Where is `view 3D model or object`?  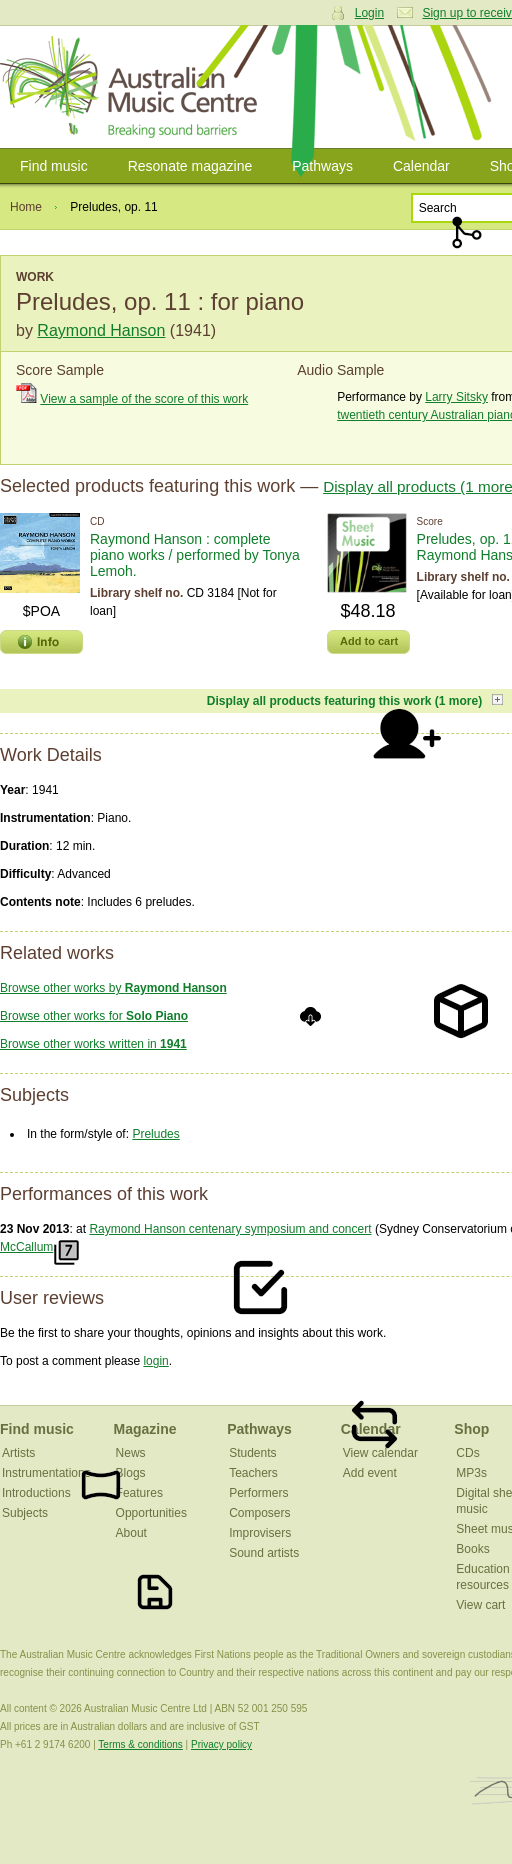
view 3D model or object is located at coordinates (461, 1011).